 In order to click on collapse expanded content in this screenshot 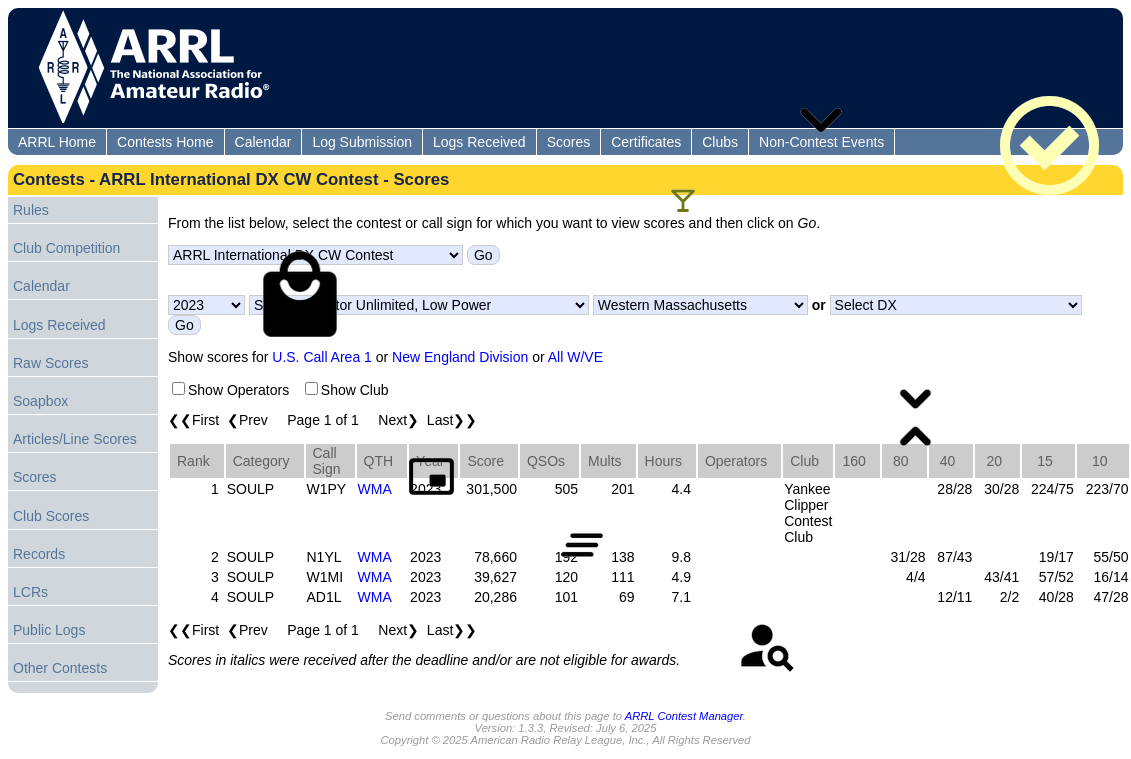, I will do `click(915, 417)`.